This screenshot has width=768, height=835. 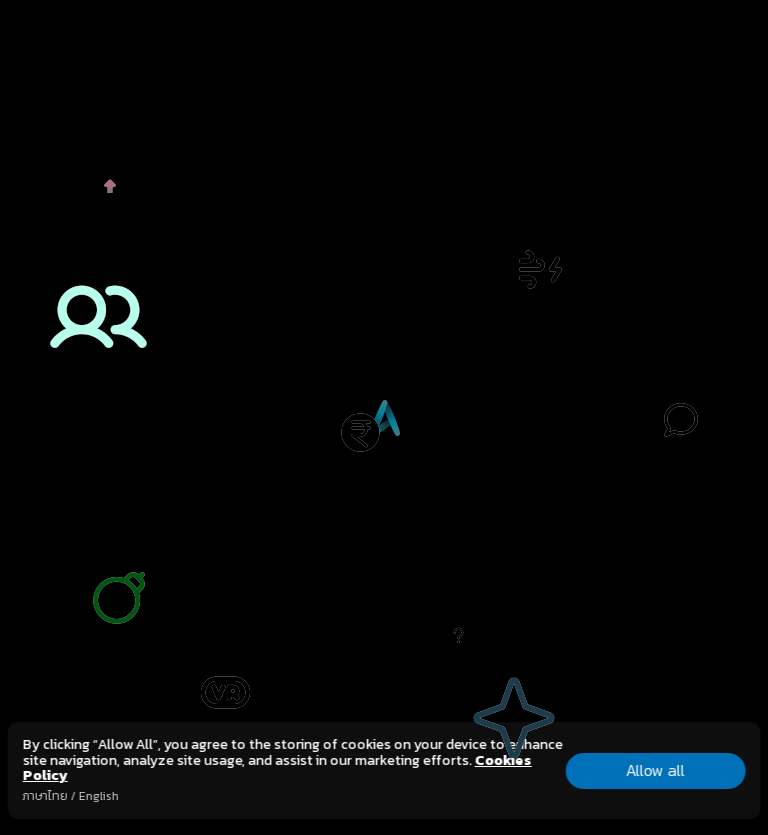 I want to click on wind power or wind energy generation, so click(x=540, y=269).